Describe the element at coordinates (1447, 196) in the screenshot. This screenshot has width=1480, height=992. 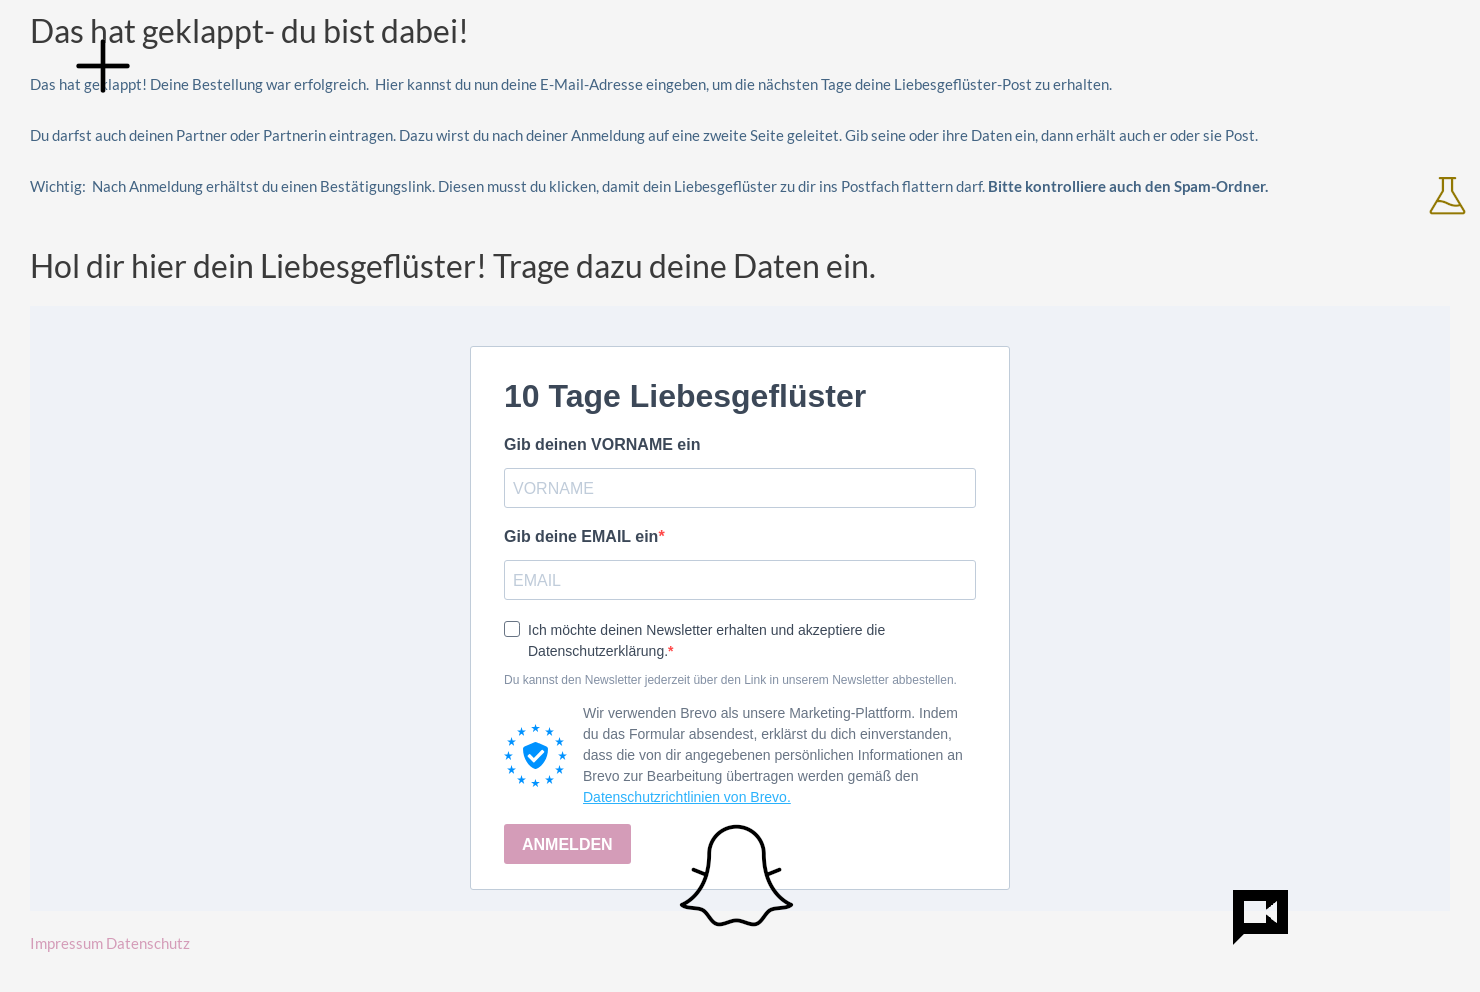
I see `access laboratory or science features` at that location.